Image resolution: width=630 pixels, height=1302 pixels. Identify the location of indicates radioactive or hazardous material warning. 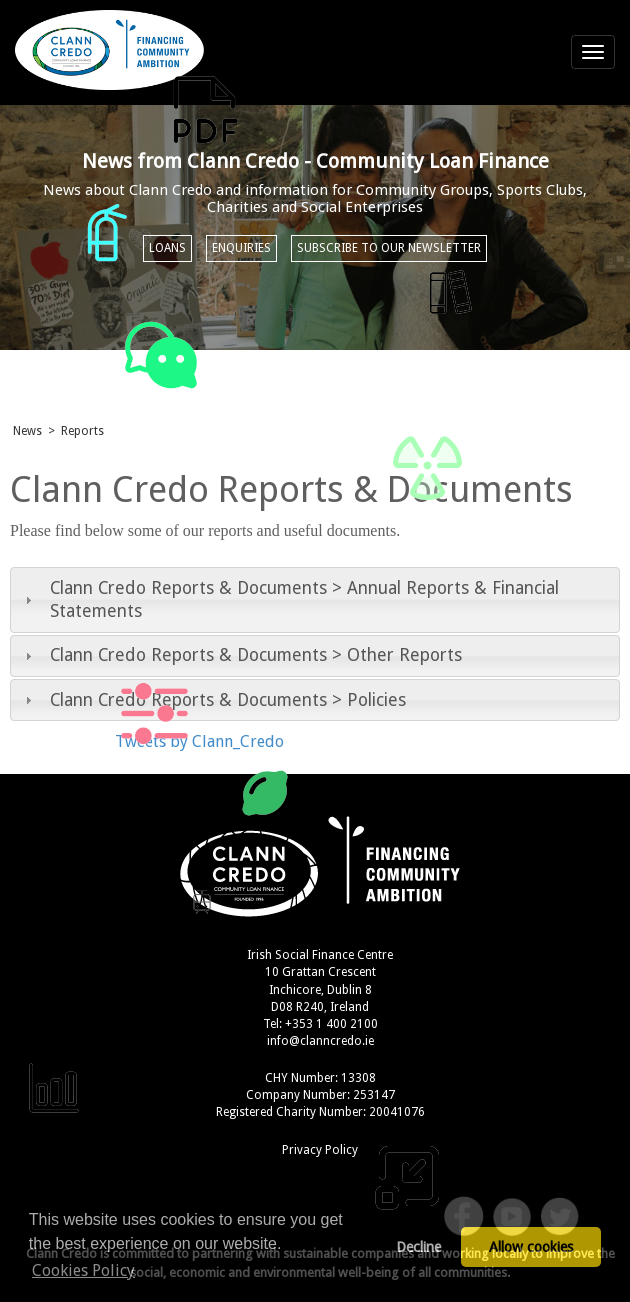
(427, 465).